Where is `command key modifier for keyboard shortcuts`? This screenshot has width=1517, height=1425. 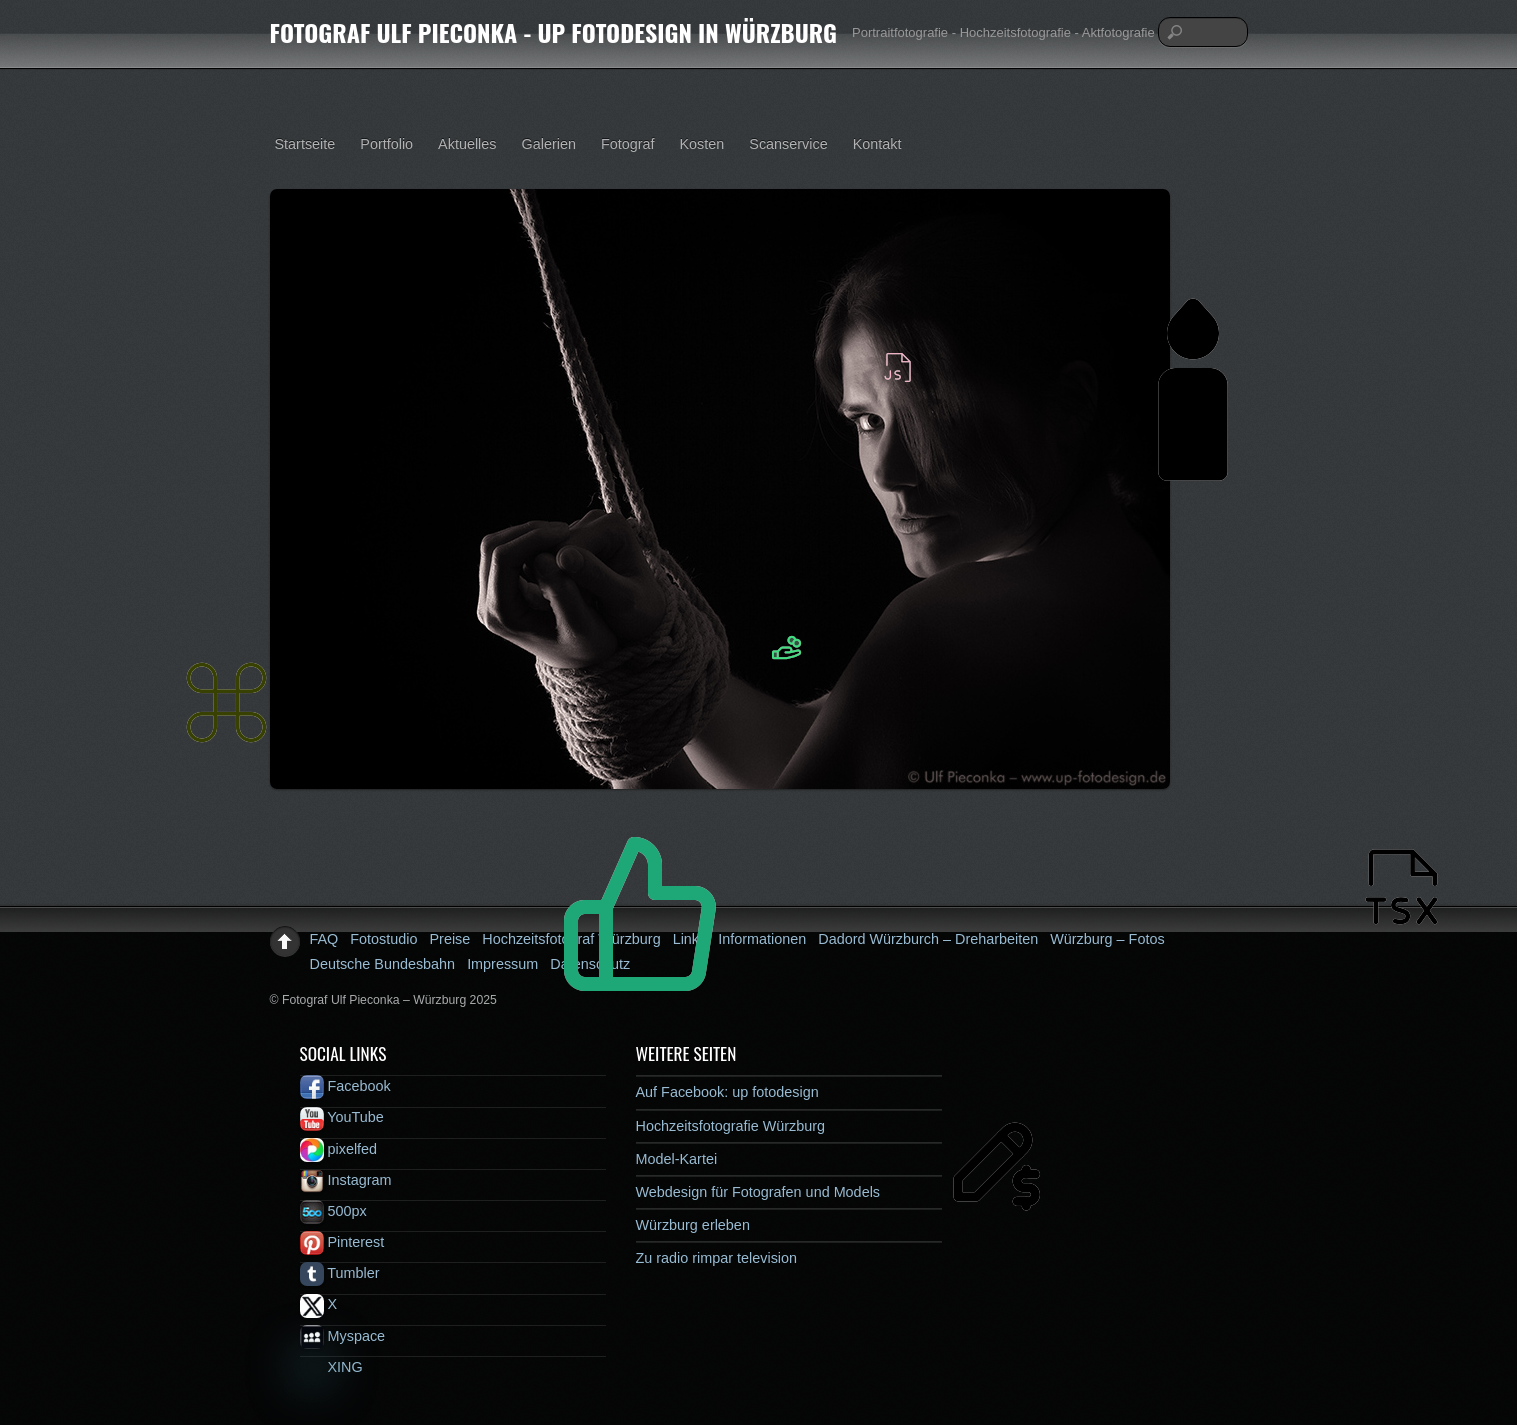
command key modifier for keyboard shortcuts is located at coordinates (226, 702).